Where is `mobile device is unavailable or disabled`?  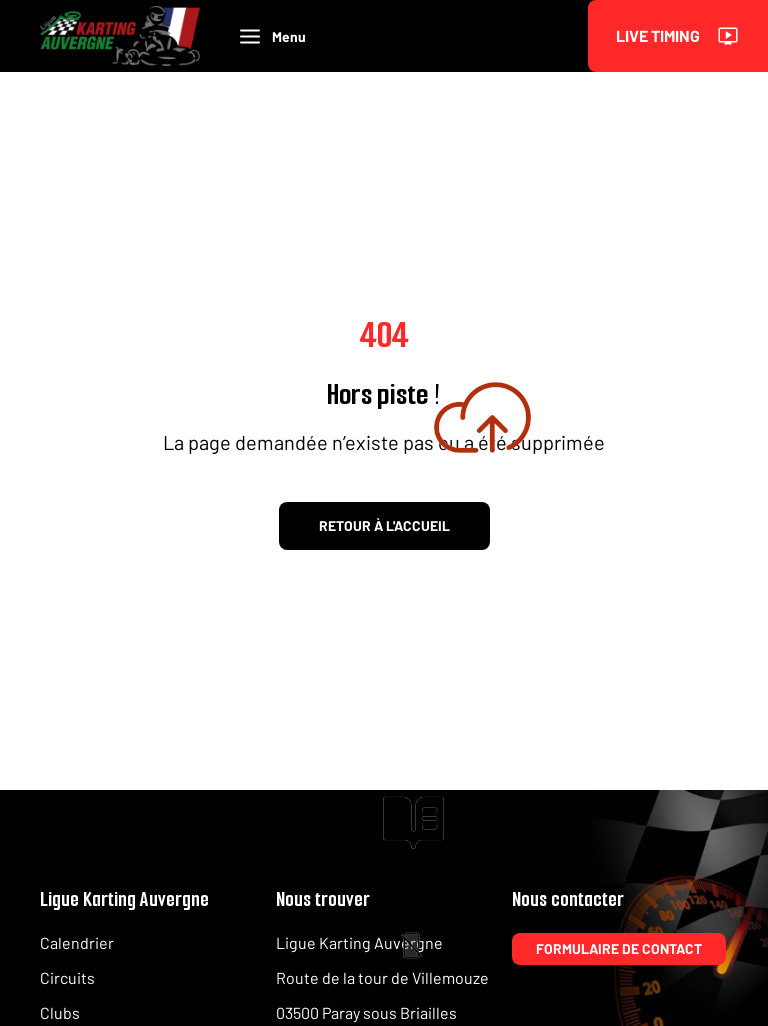
mobile device is unavailable or disabled is located at coordinates (411, 945).